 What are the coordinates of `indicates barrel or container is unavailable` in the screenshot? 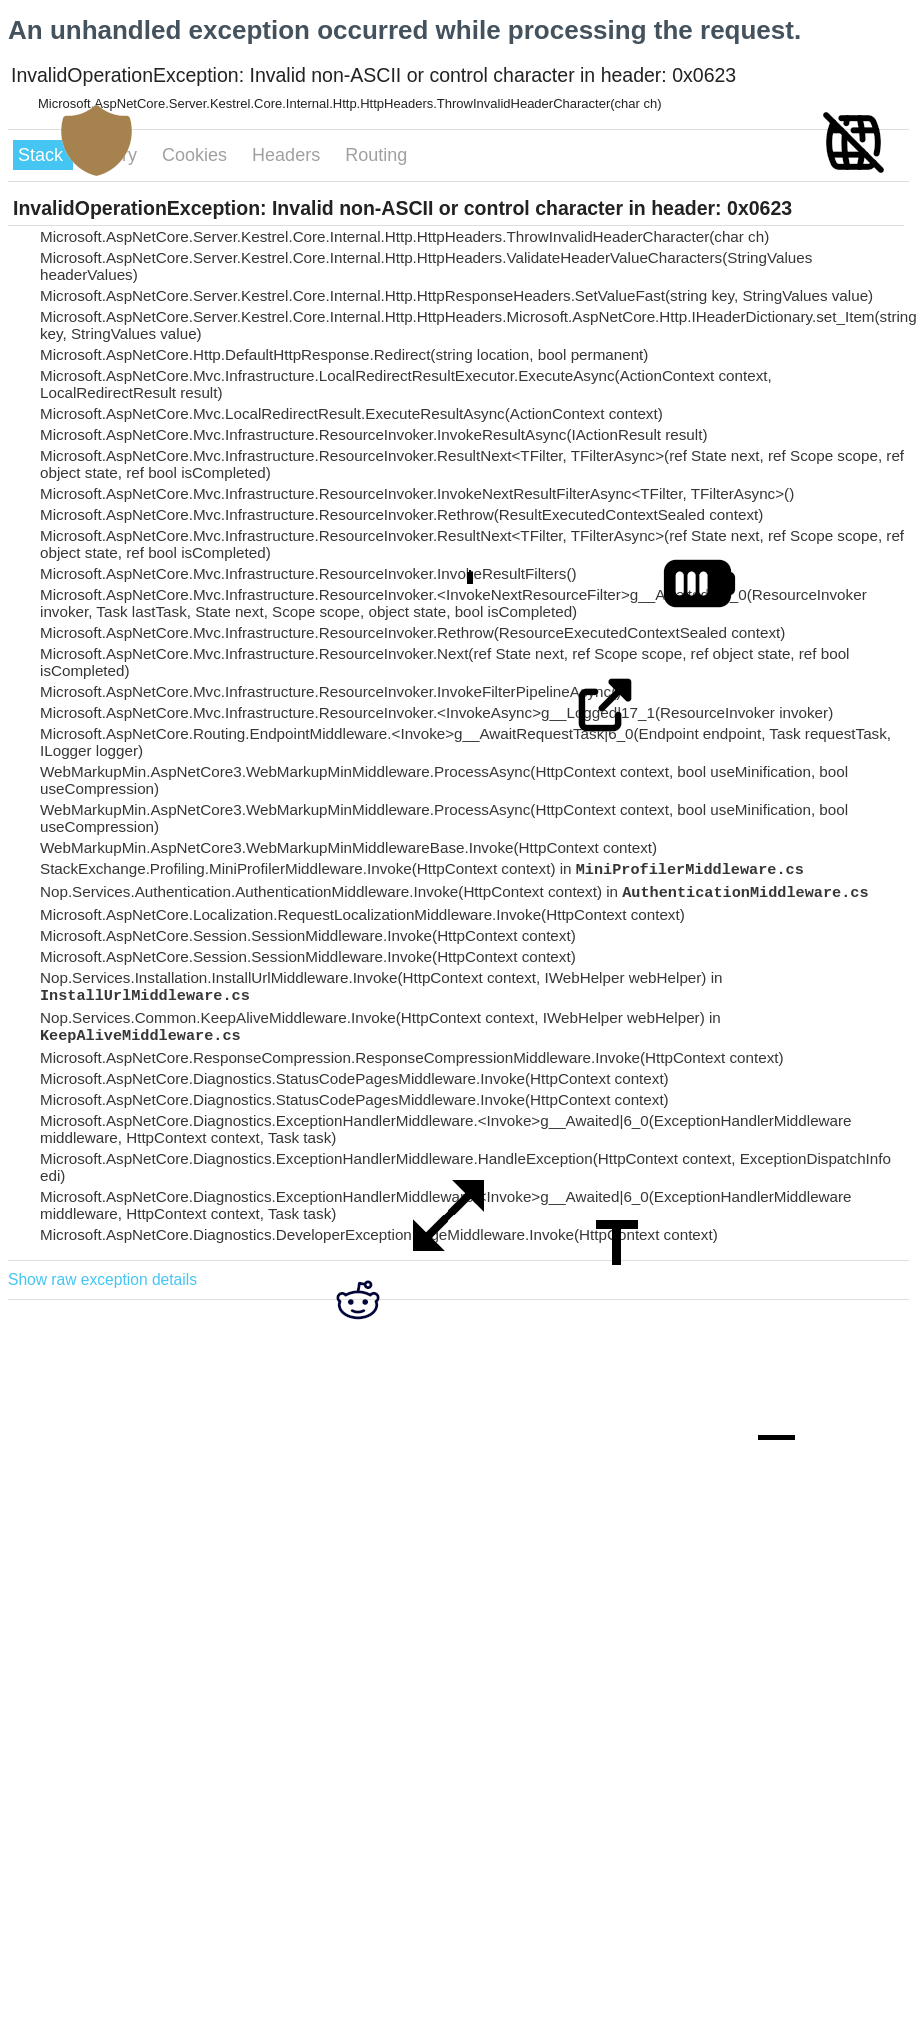 It's located at (853, 142).